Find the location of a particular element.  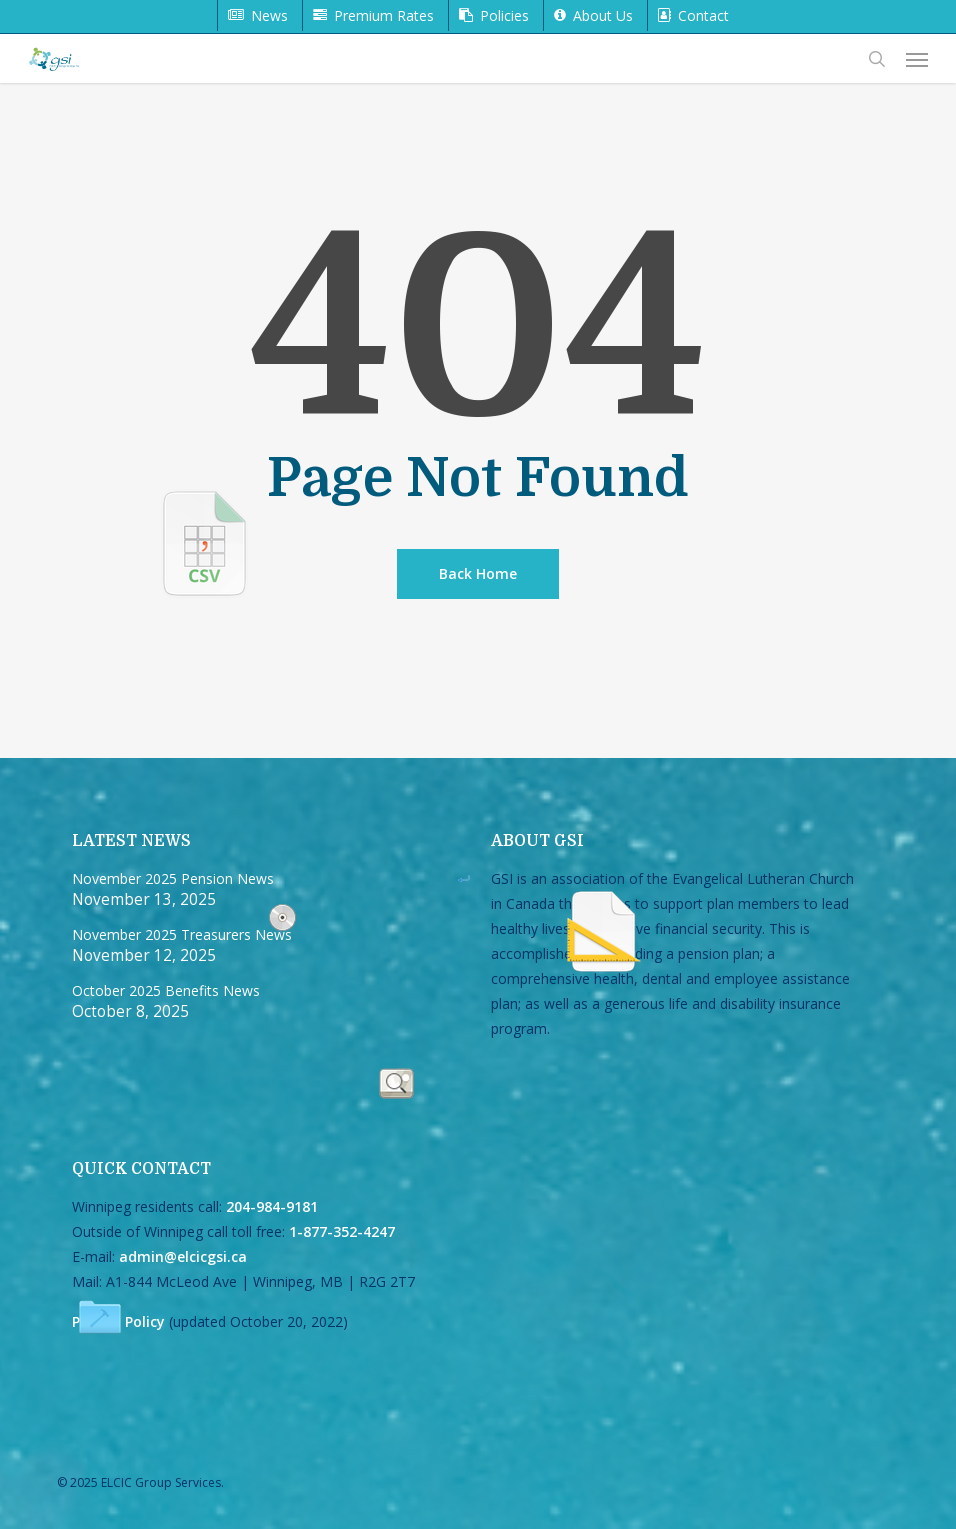

access CD/DVD drive or disc reader is located at coordinates (282, 917).